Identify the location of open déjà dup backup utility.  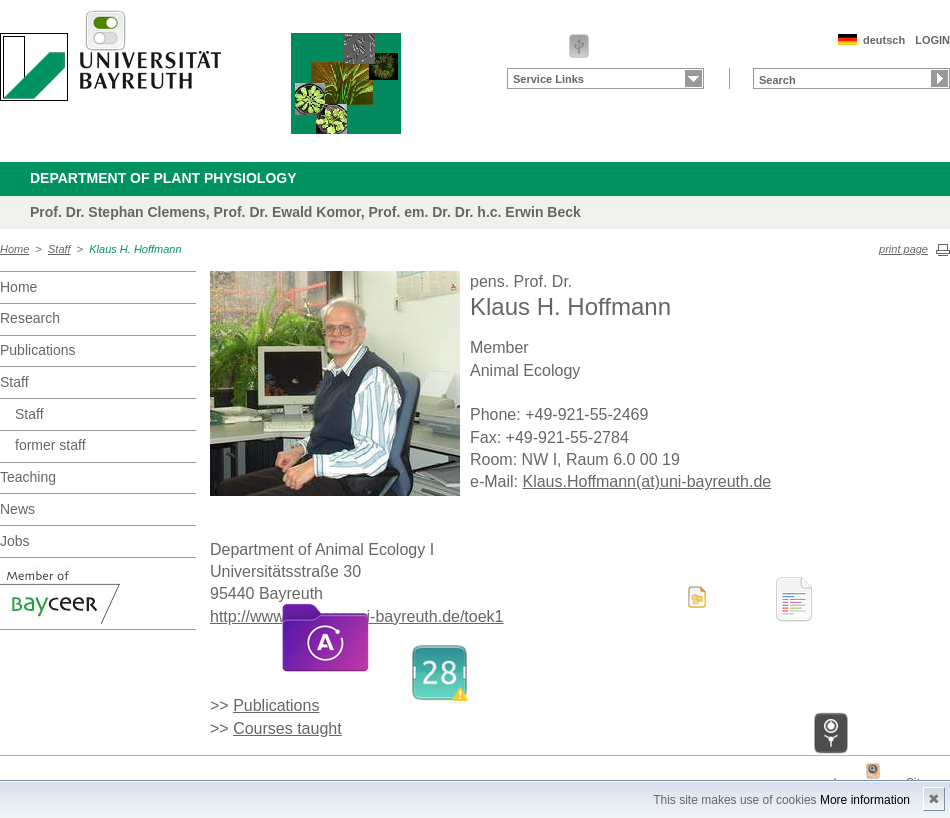
(831, 733).